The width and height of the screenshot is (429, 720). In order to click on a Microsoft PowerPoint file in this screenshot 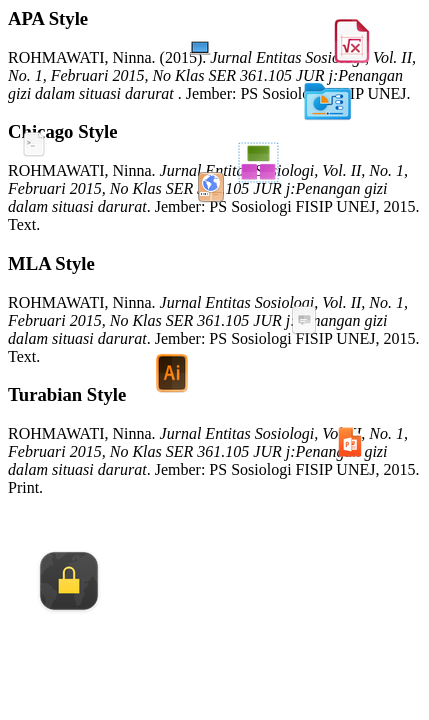, I will do `click(350, 442)`.